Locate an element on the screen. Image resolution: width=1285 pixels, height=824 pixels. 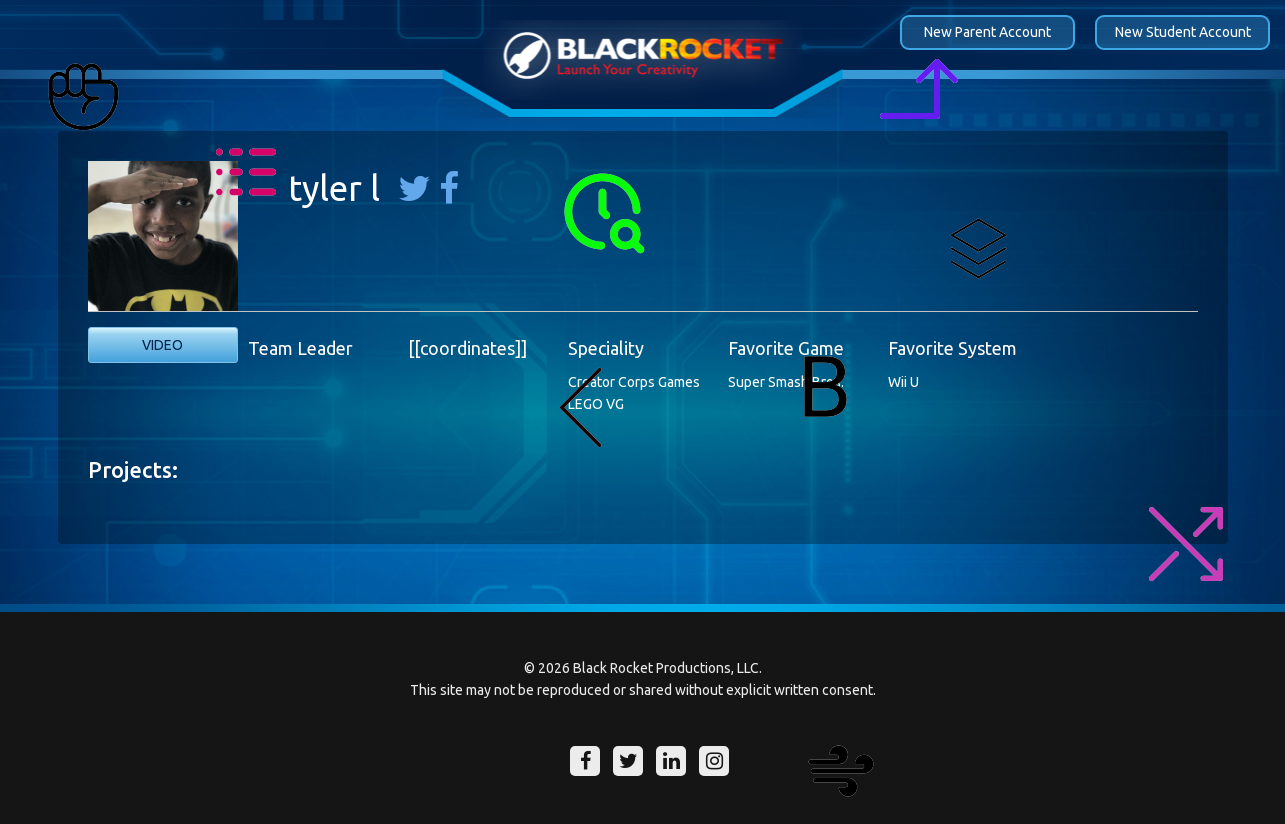
search through time history or logs is located at coordinates (602, 211).